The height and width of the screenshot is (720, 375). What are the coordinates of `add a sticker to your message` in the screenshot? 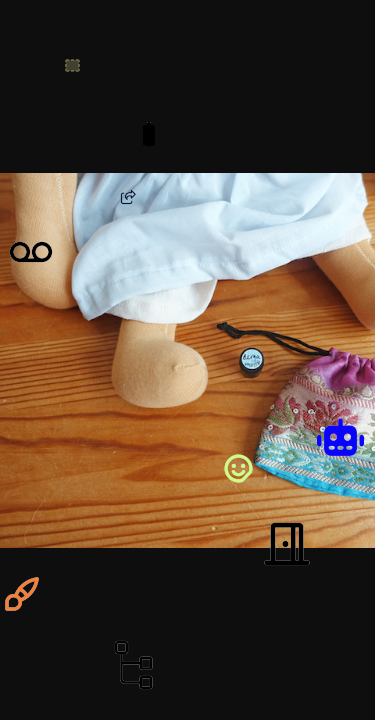 It's located at (238, 468).